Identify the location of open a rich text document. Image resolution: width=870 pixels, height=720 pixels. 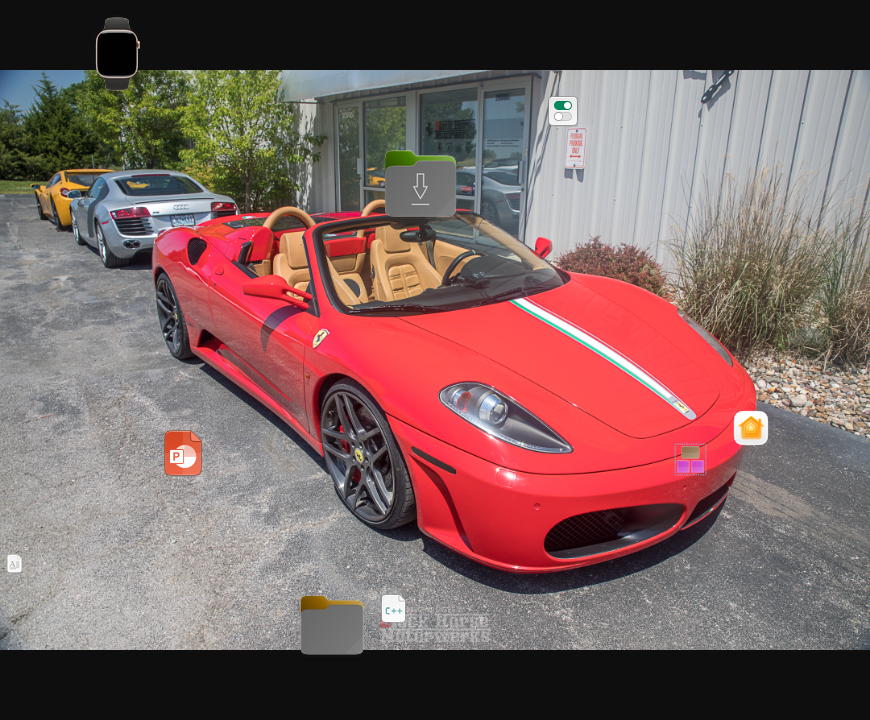
(14, 563).